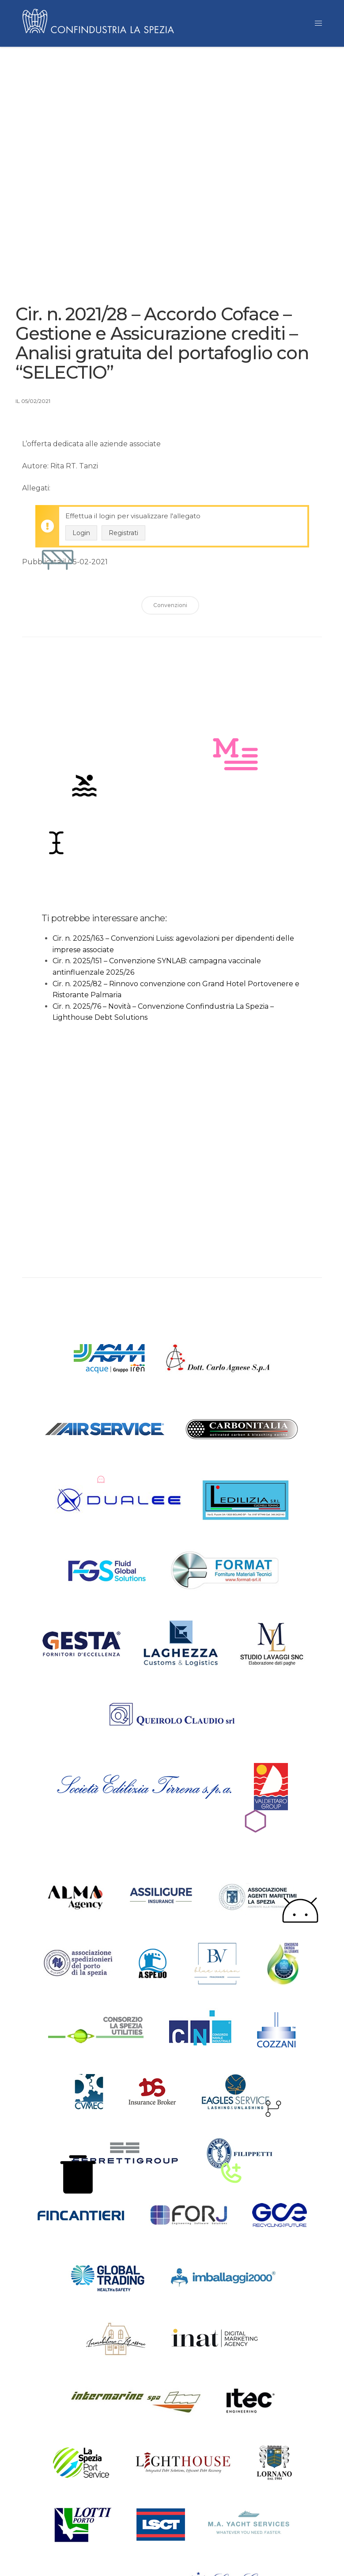  I want to click on indicates a blocked or restricted area, so click(57, 559).